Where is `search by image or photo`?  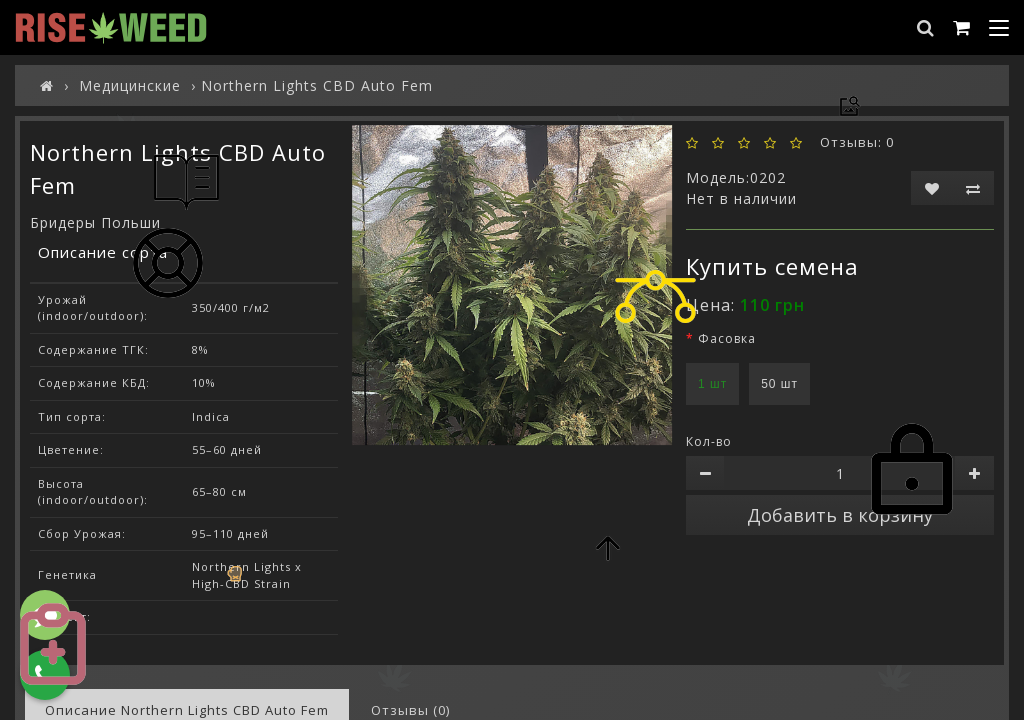
search by image or photo is located at coordinates (850, 106).